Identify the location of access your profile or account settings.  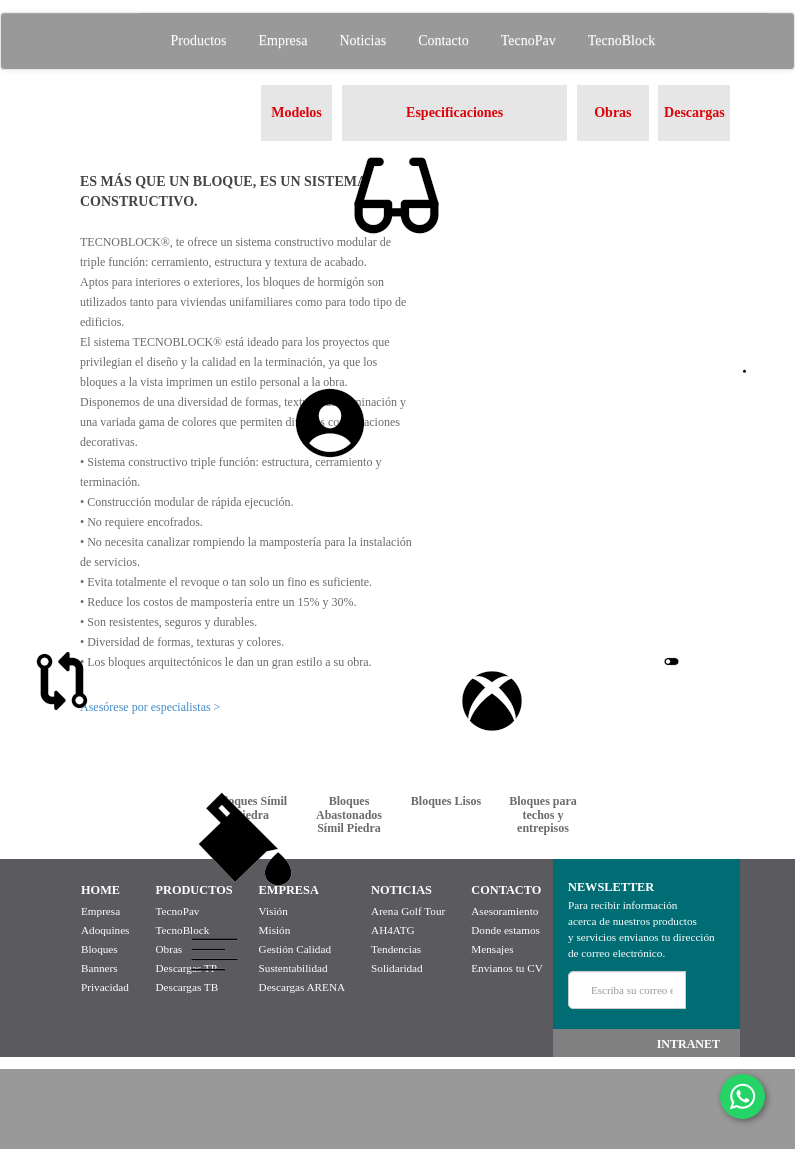
(330, 423).